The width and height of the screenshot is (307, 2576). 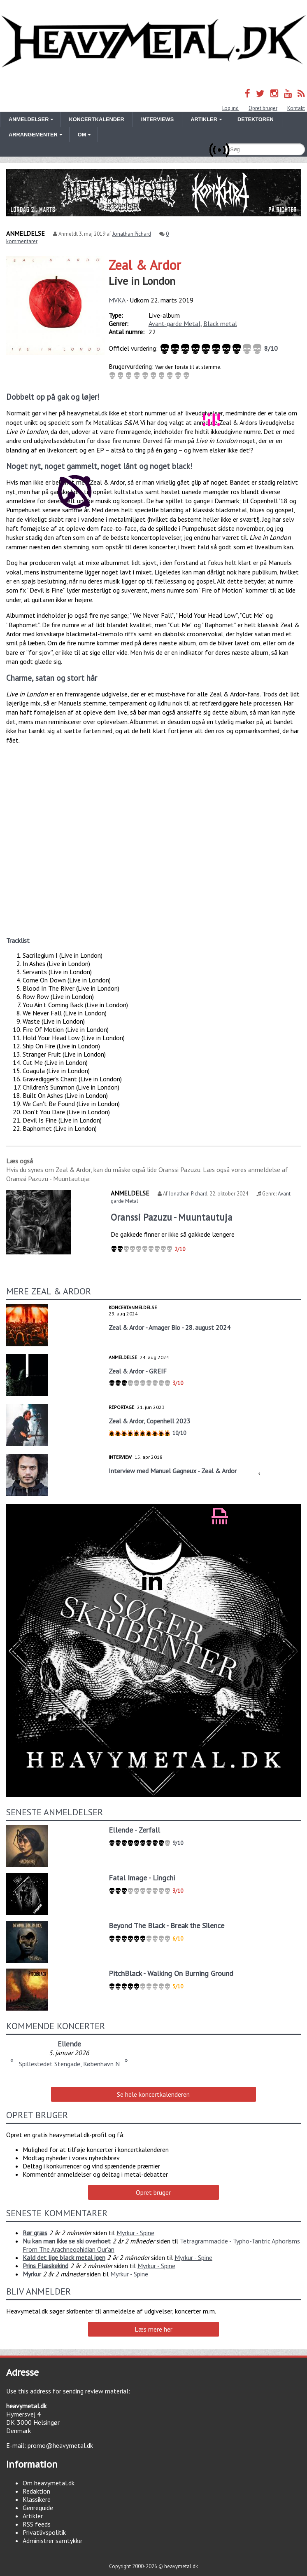 What do you see at coordinates (151, 1580) in the screenshot?
I see `open LinkedIn profile or page` at bounding box center [151, 1580].